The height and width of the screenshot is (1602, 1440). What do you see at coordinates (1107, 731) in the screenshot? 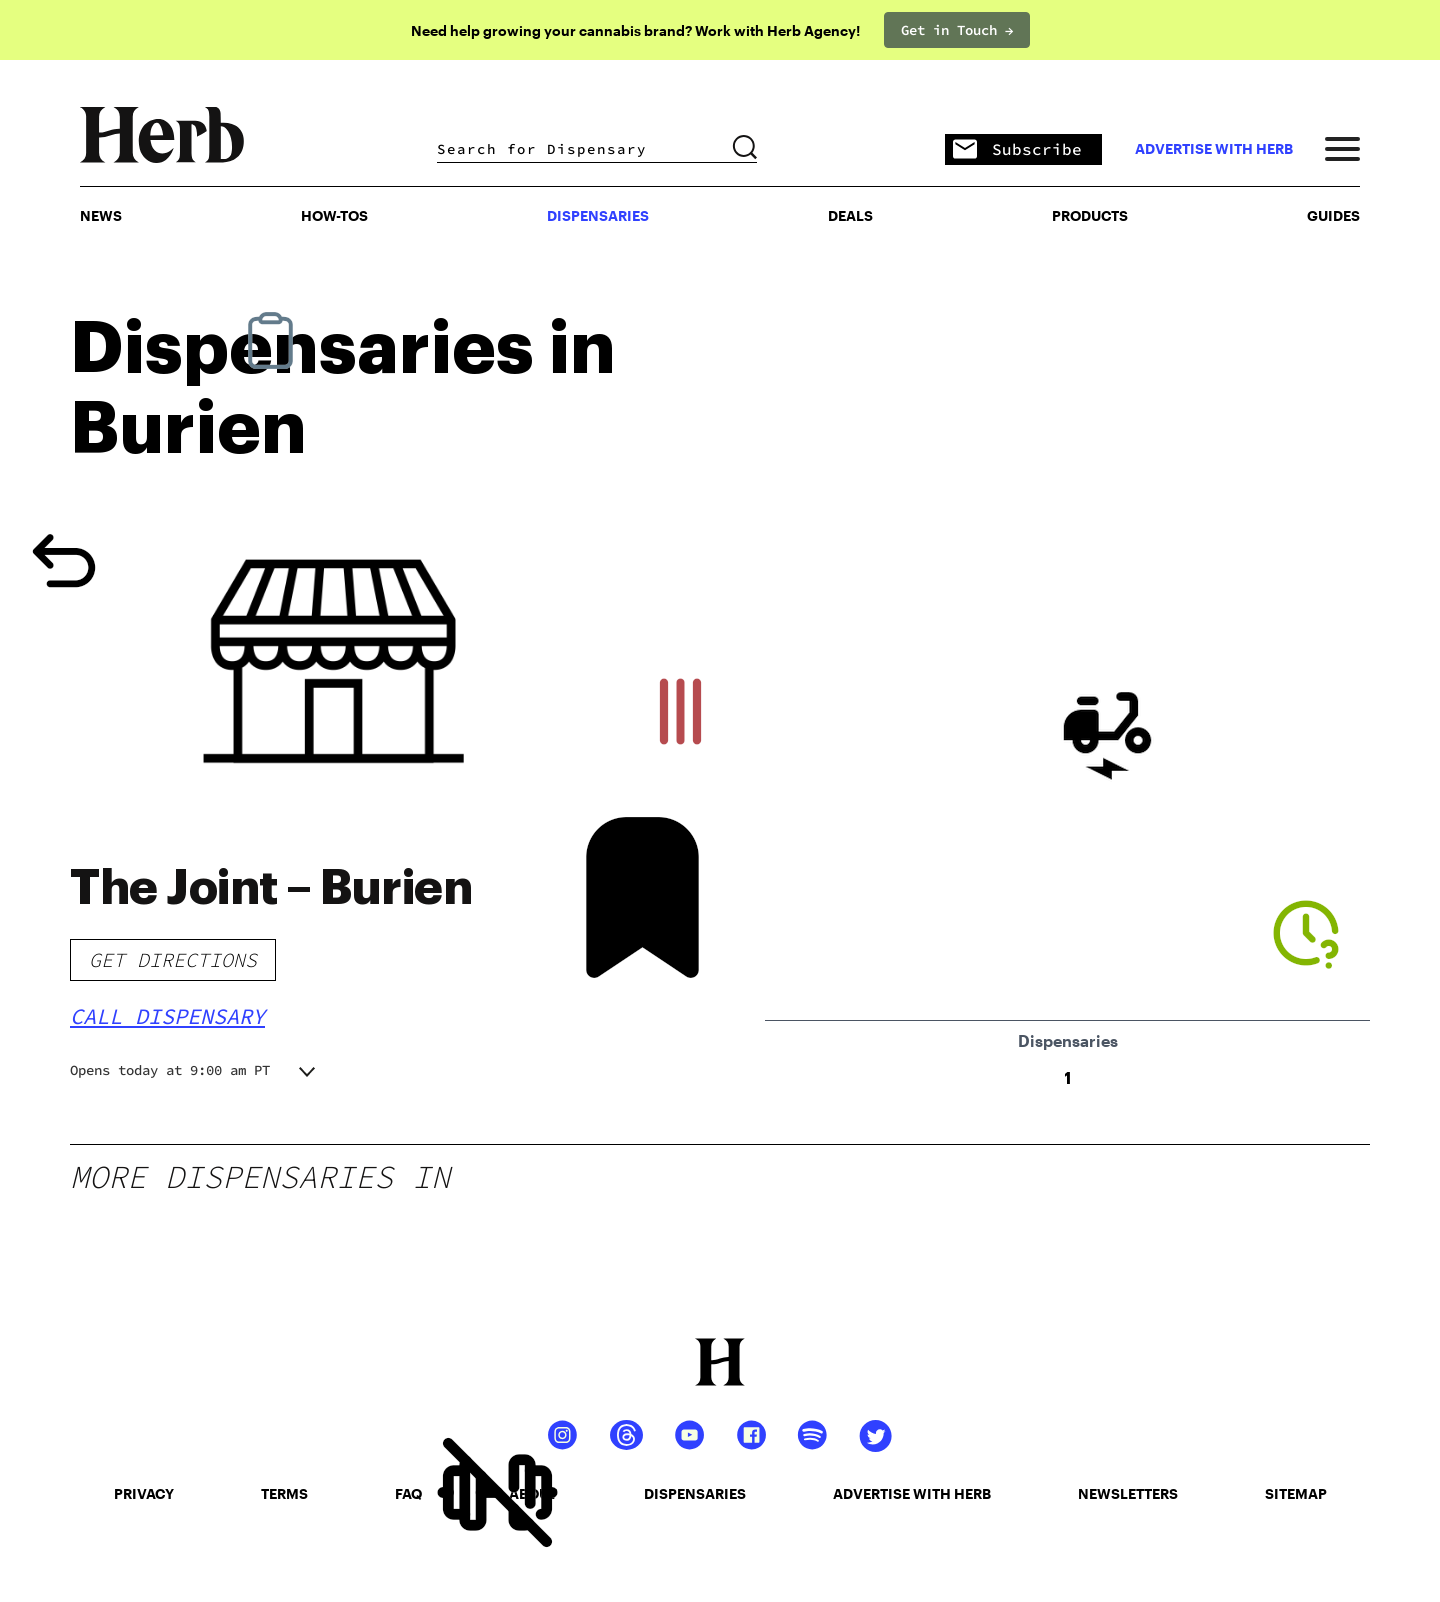
I see `select electric moped as transportation mode` at bounding box center [1107, 731].